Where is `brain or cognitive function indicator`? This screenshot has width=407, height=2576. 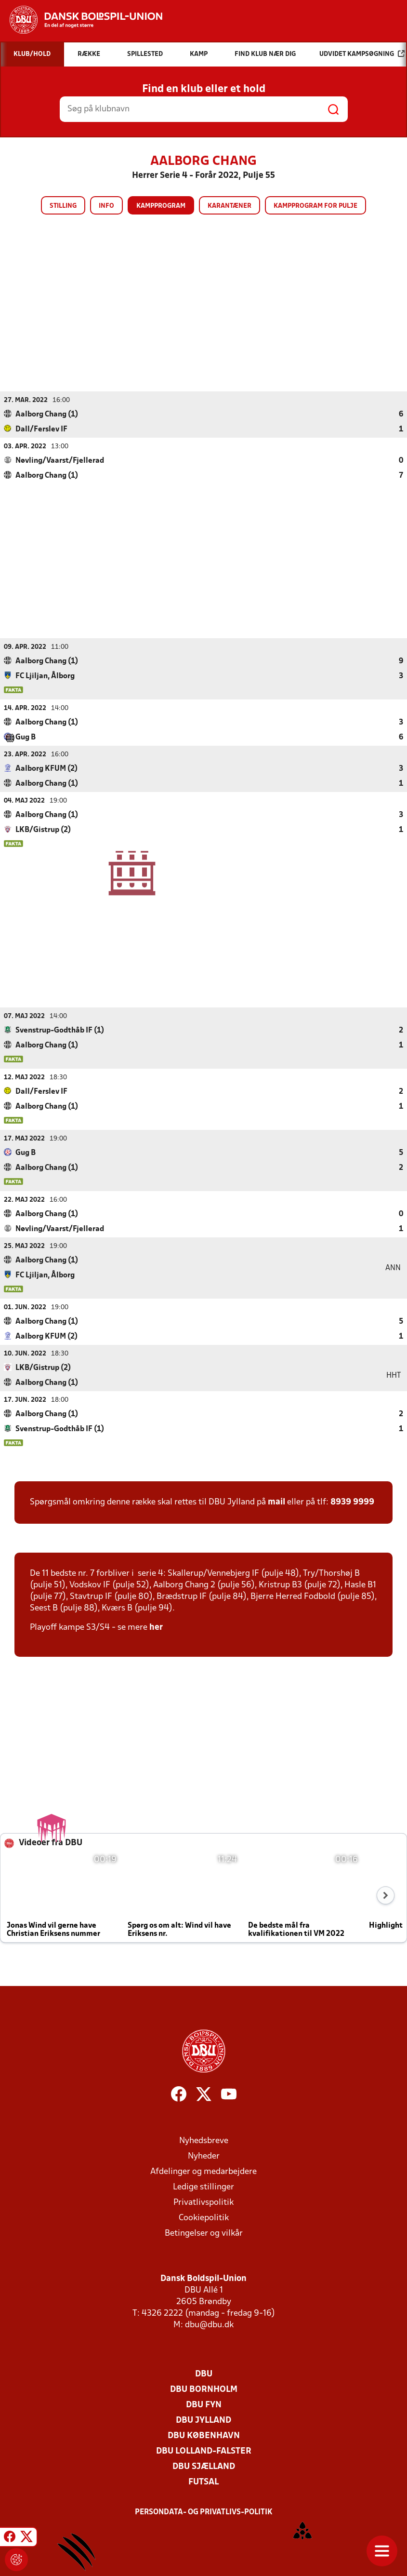
brain or cognitive function indicator is located at coordinates (10, 738).